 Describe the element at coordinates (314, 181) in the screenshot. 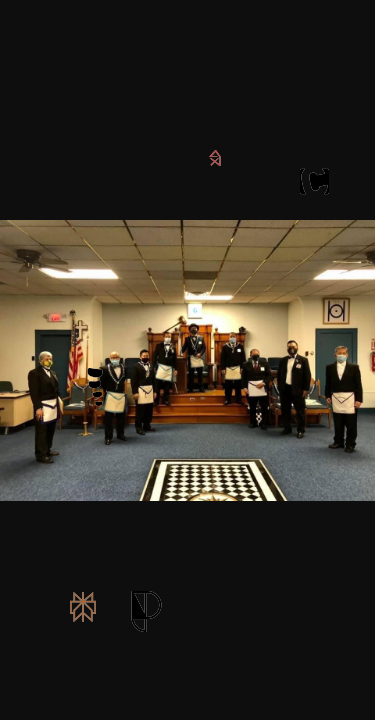

I see `contao CMS logo` at that location.